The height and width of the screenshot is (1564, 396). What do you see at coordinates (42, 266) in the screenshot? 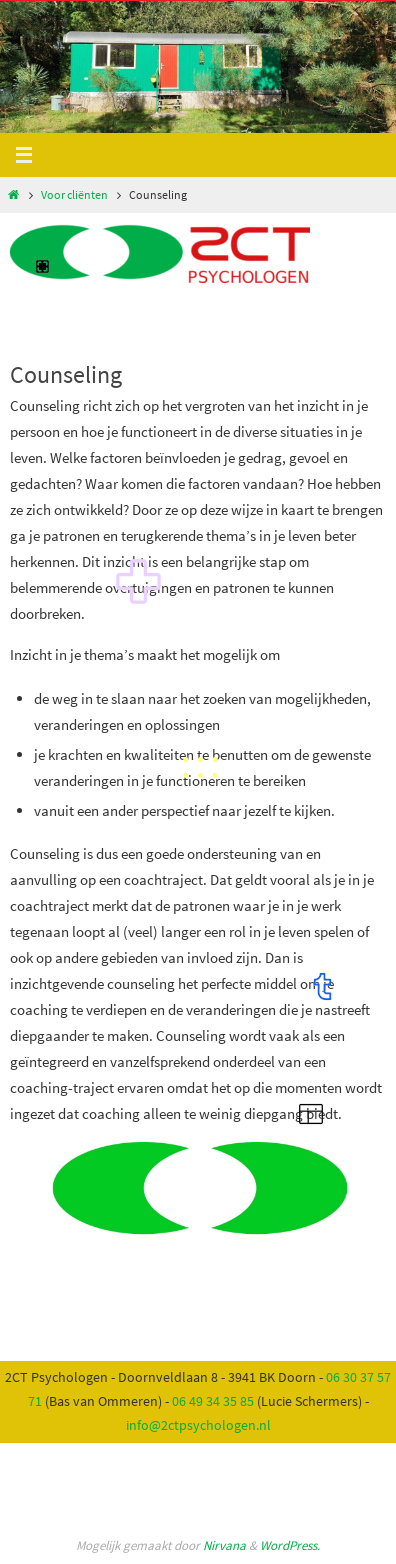
I see `select or crop an area` at bounding box center [42, 266].